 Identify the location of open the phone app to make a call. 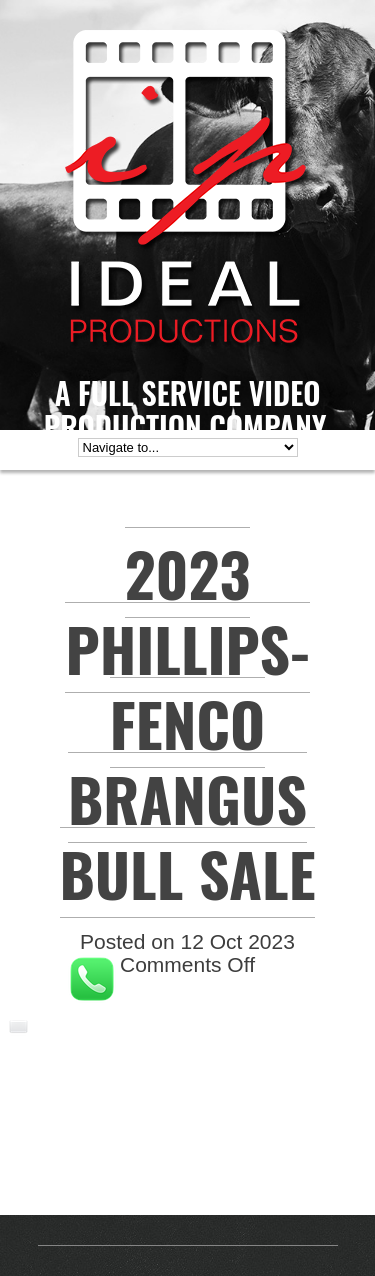
(92, 979).